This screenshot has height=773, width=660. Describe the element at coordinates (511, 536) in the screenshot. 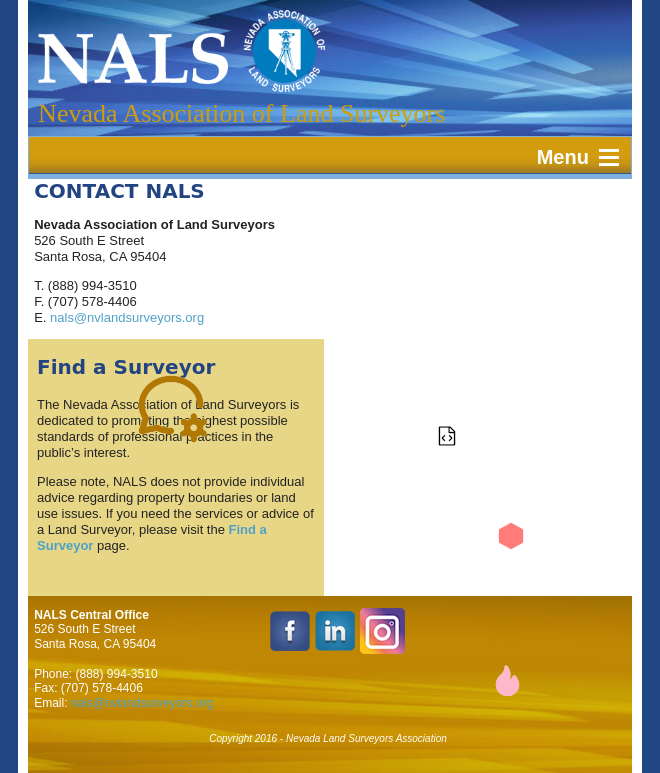

I see `indicates a category or tag grouping` at that location.